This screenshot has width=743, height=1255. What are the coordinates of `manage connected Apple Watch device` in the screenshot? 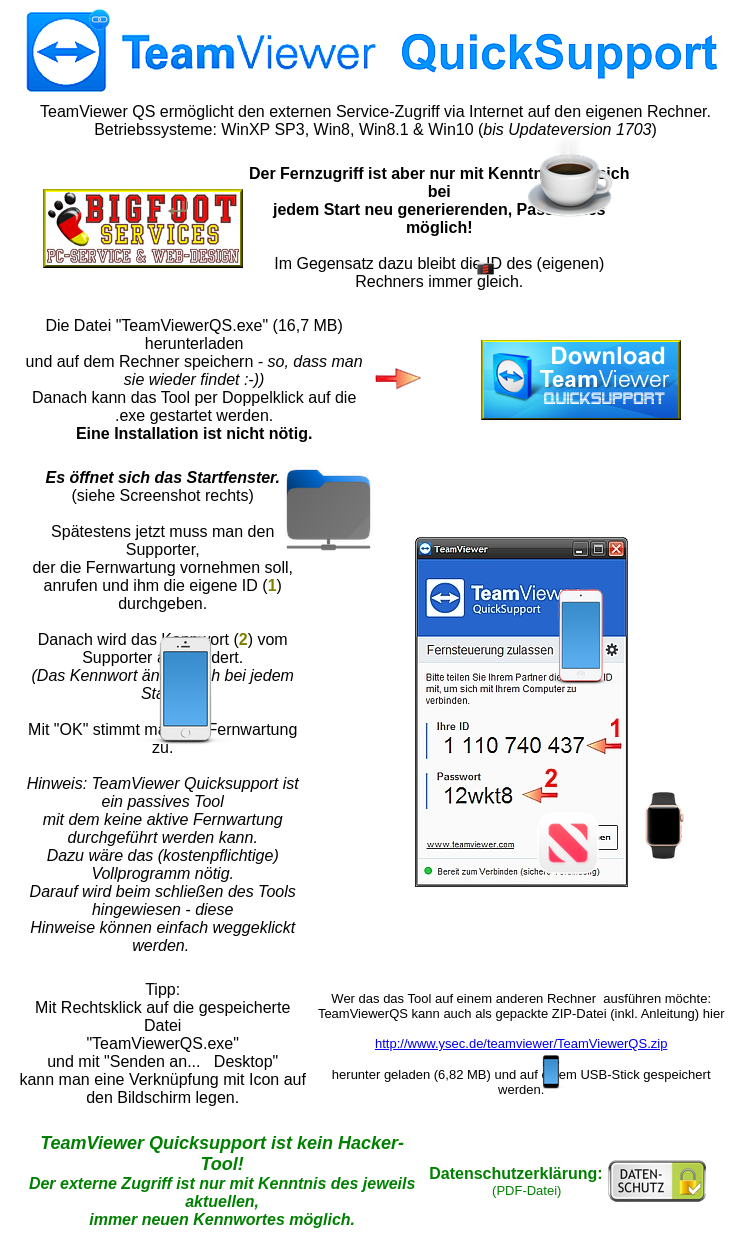 It's located at (663, 825).